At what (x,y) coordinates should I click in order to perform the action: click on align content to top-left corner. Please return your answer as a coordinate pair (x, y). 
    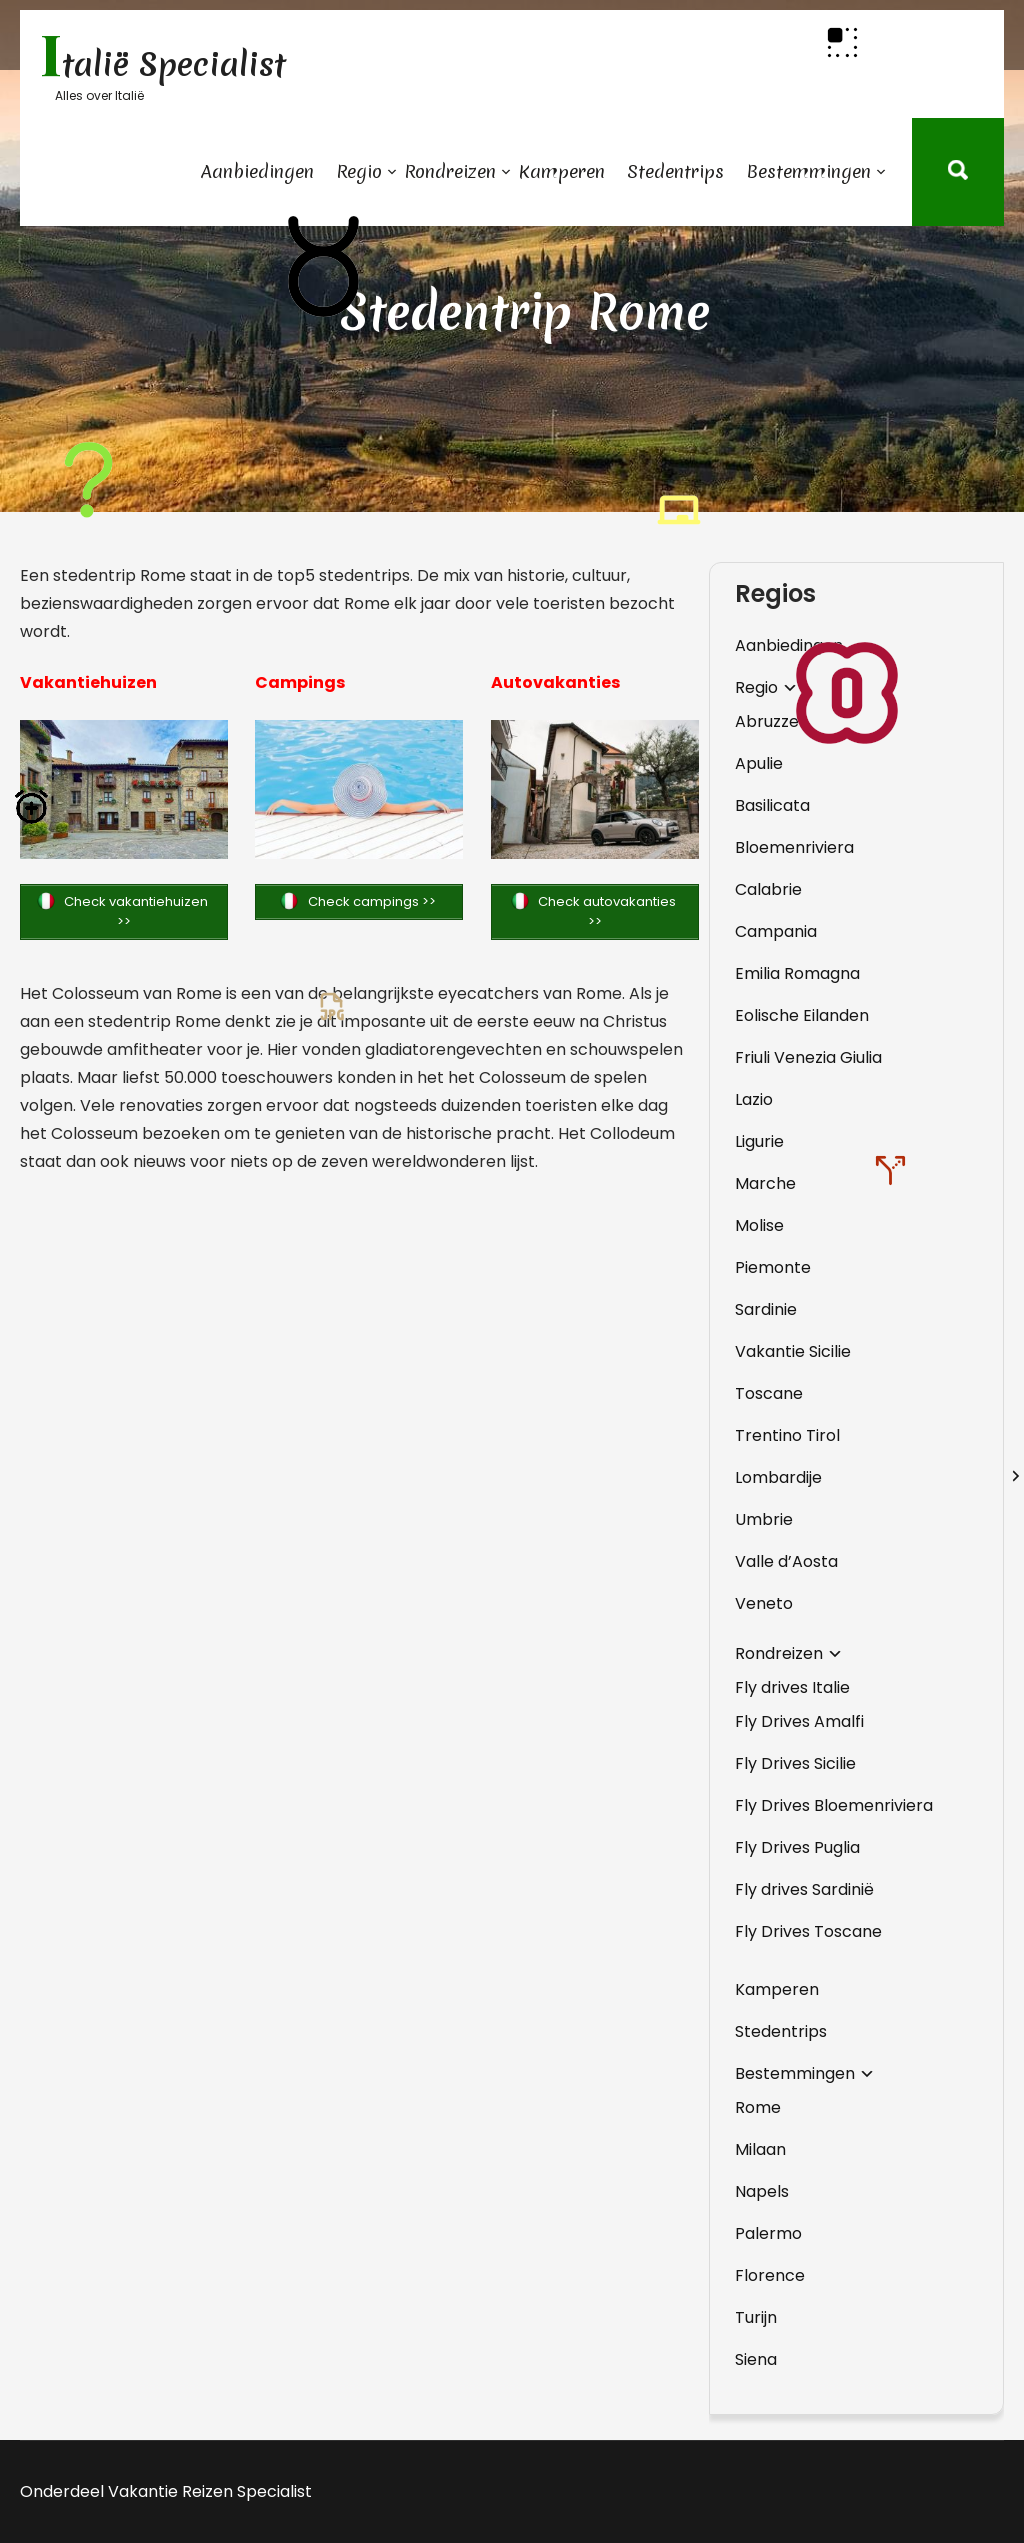
    Looking at the image, I should click on (842, 42).